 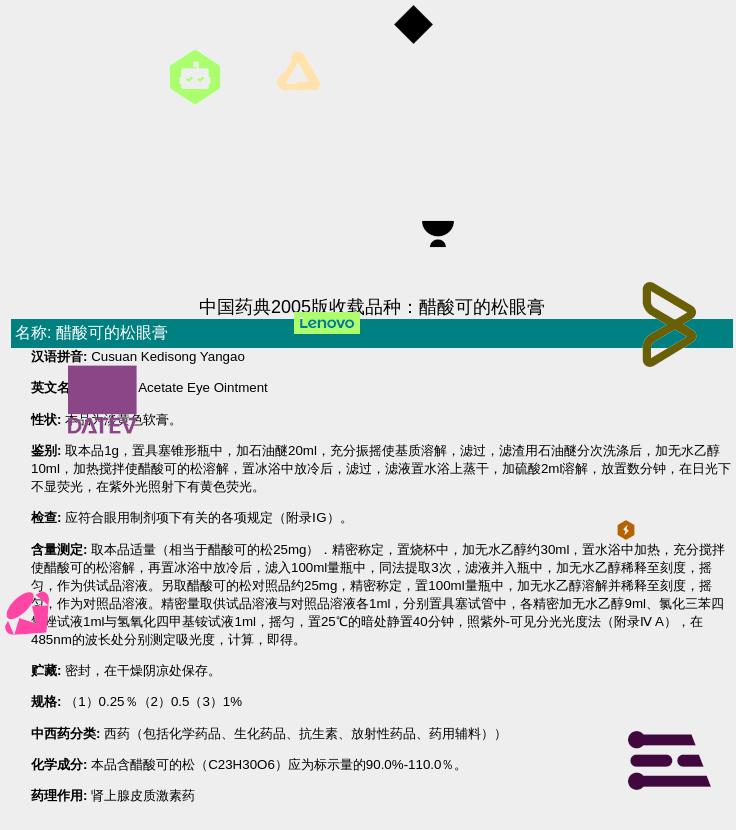 I want to click on open kedro data pipeline application, so click(x=413, y=24).